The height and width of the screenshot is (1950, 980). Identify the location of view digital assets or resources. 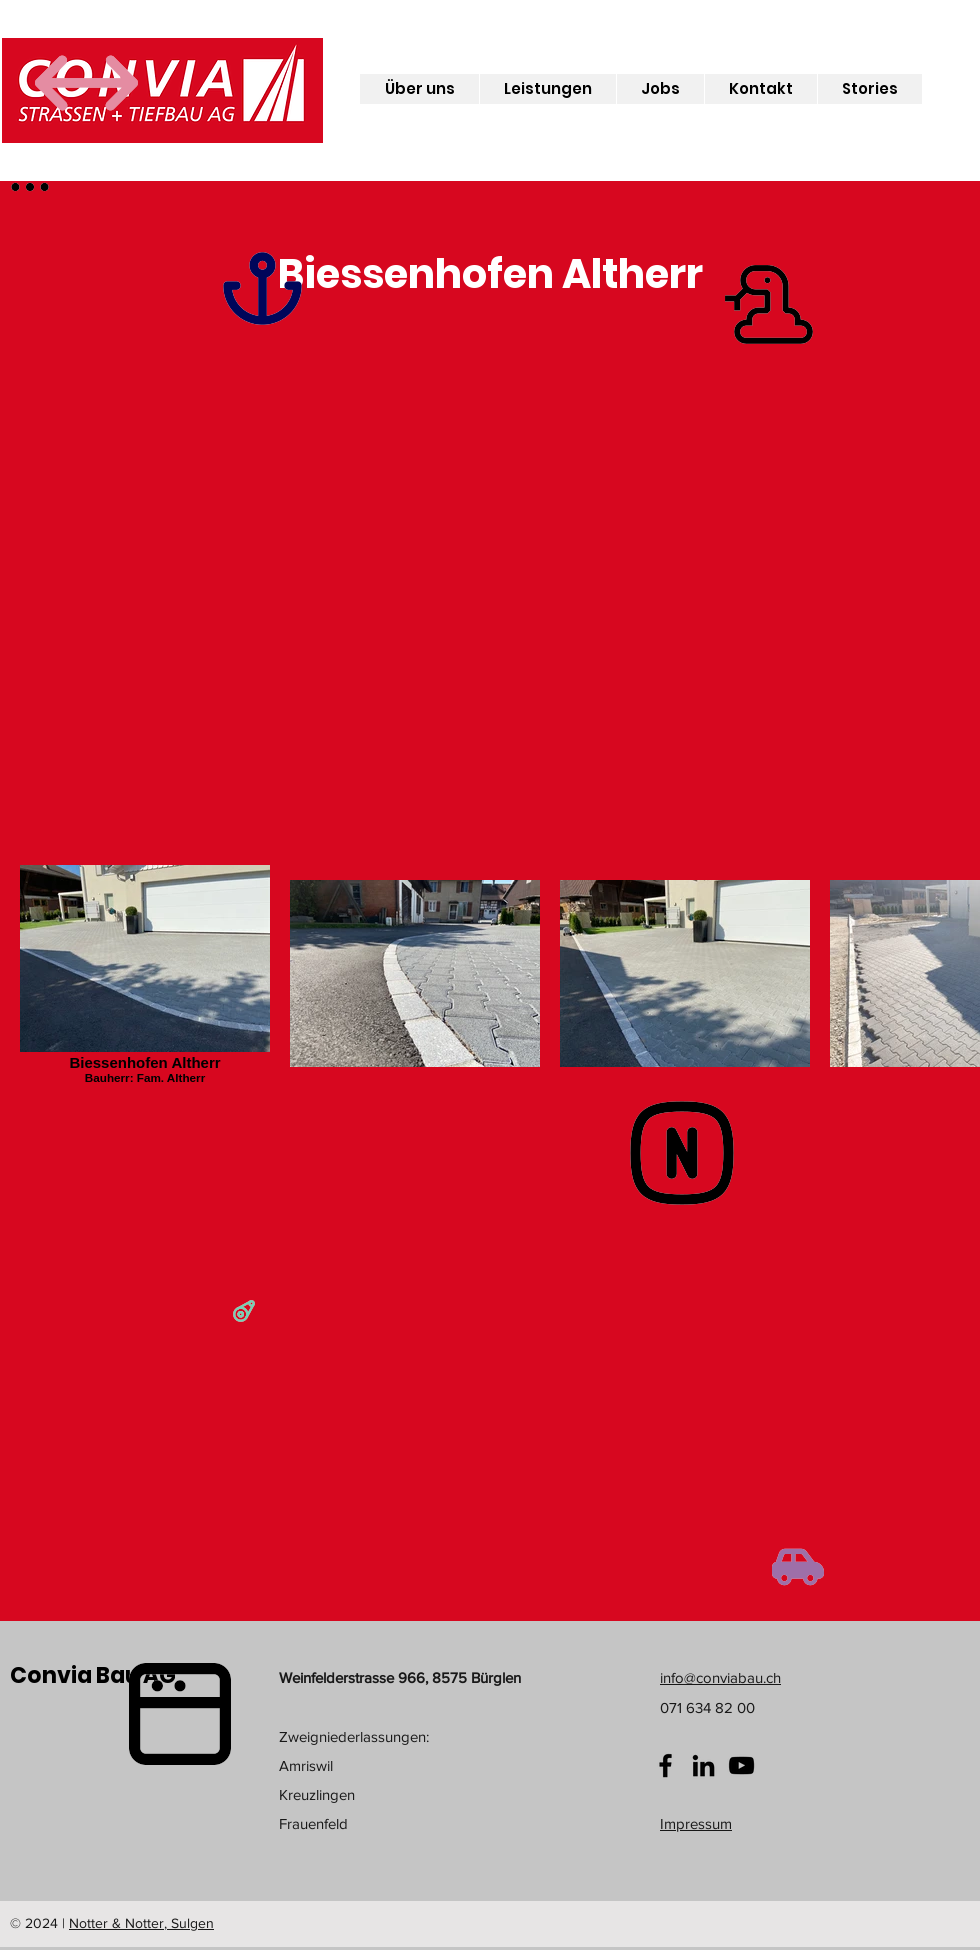
(244, 1311).